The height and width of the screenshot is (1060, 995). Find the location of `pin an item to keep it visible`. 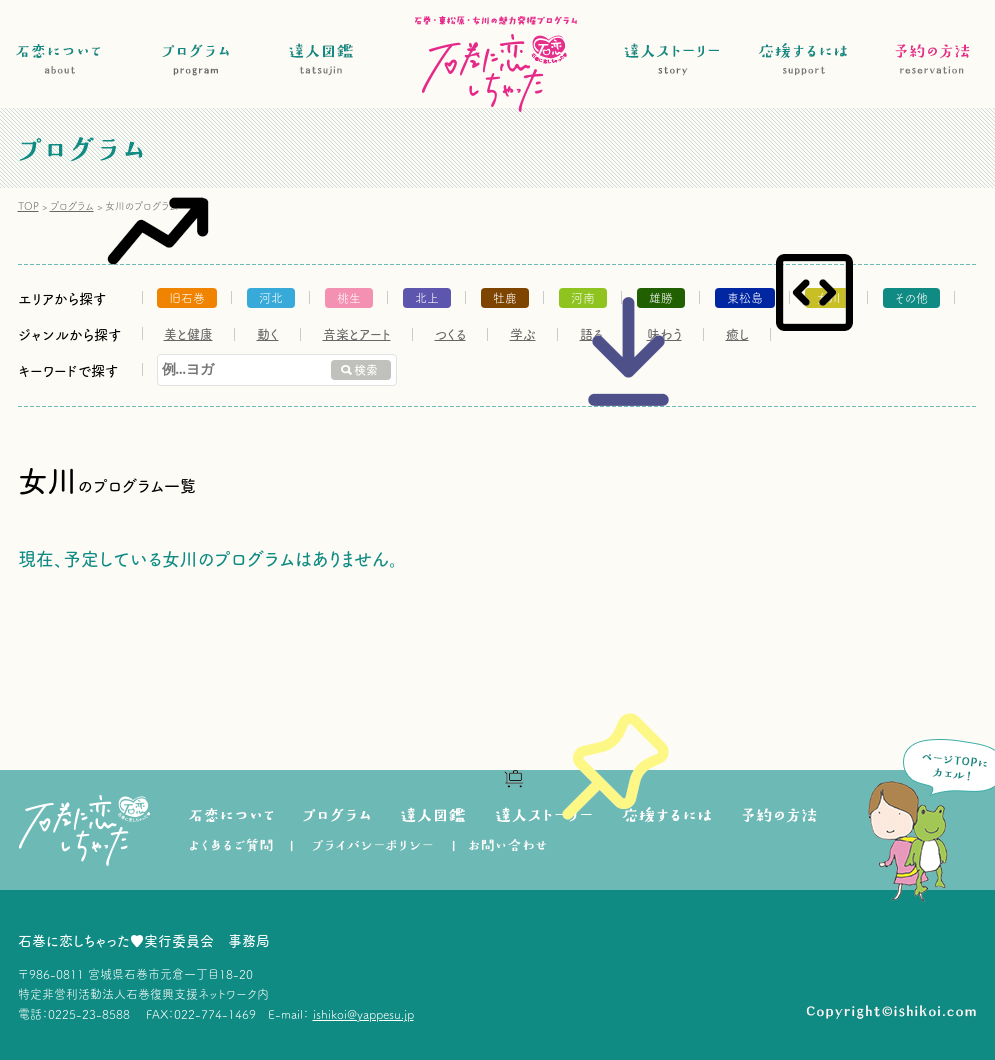

pin an item to keep it visible is located at coordinates (615, 766).